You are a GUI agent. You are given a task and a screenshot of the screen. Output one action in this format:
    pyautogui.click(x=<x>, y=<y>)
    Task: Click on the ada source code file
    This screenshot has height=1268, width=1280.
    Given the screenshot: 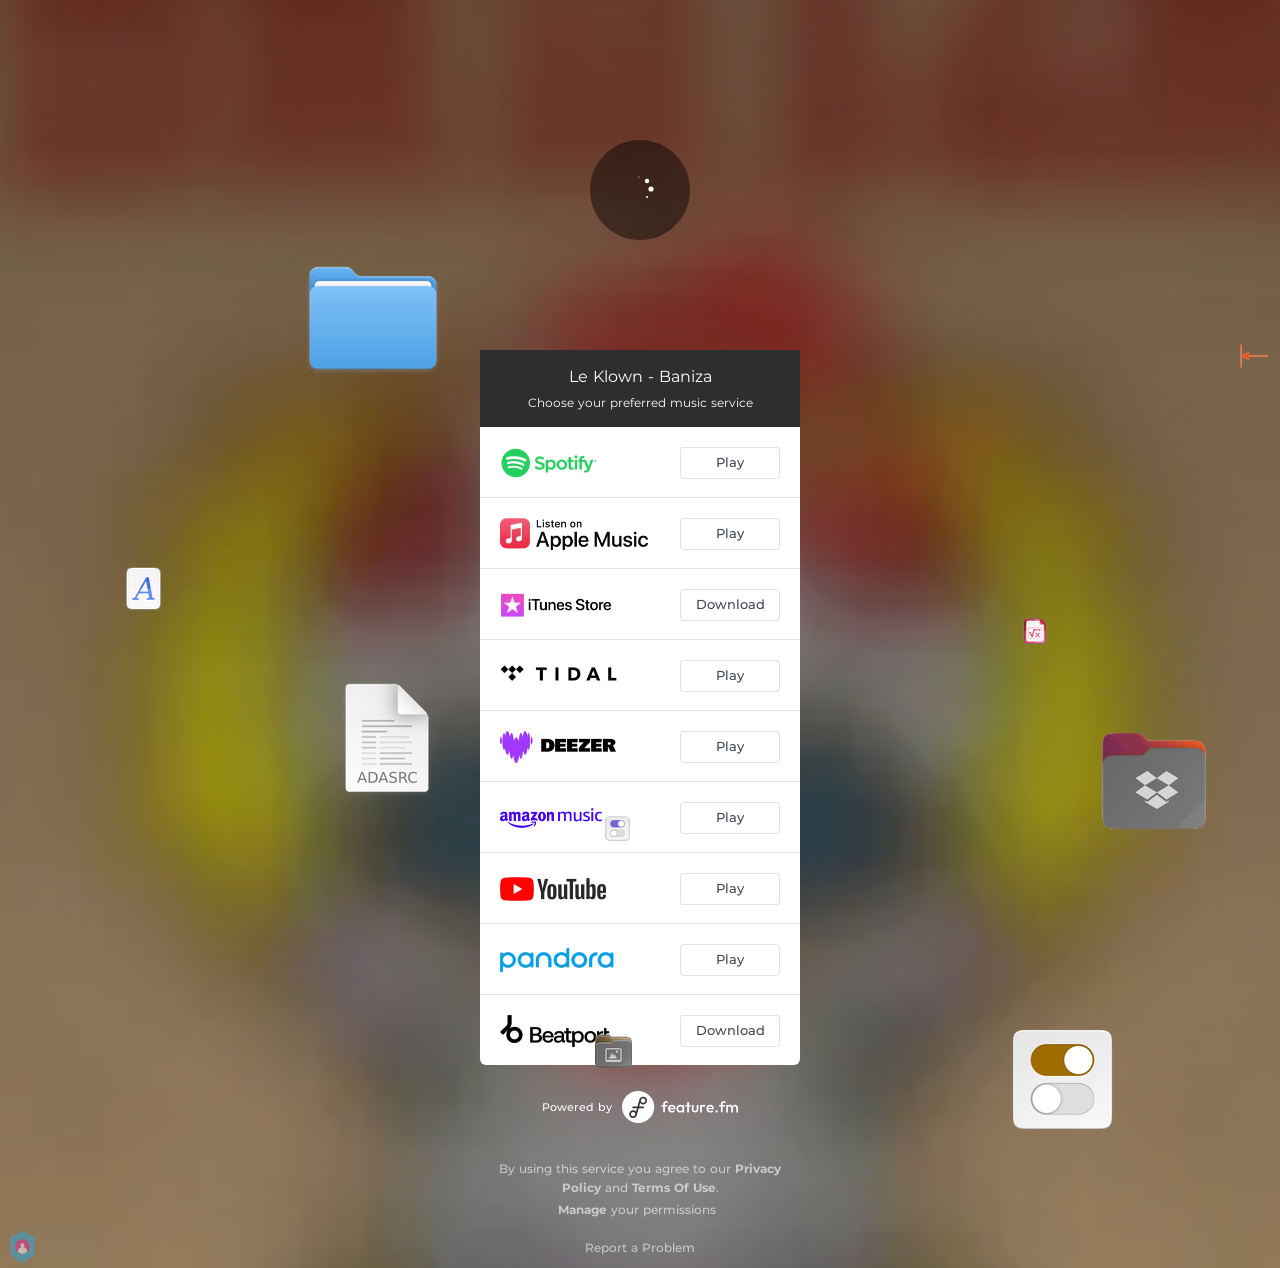 What is the action you would take?
    pyautogui.click(x=387, y=740)
    